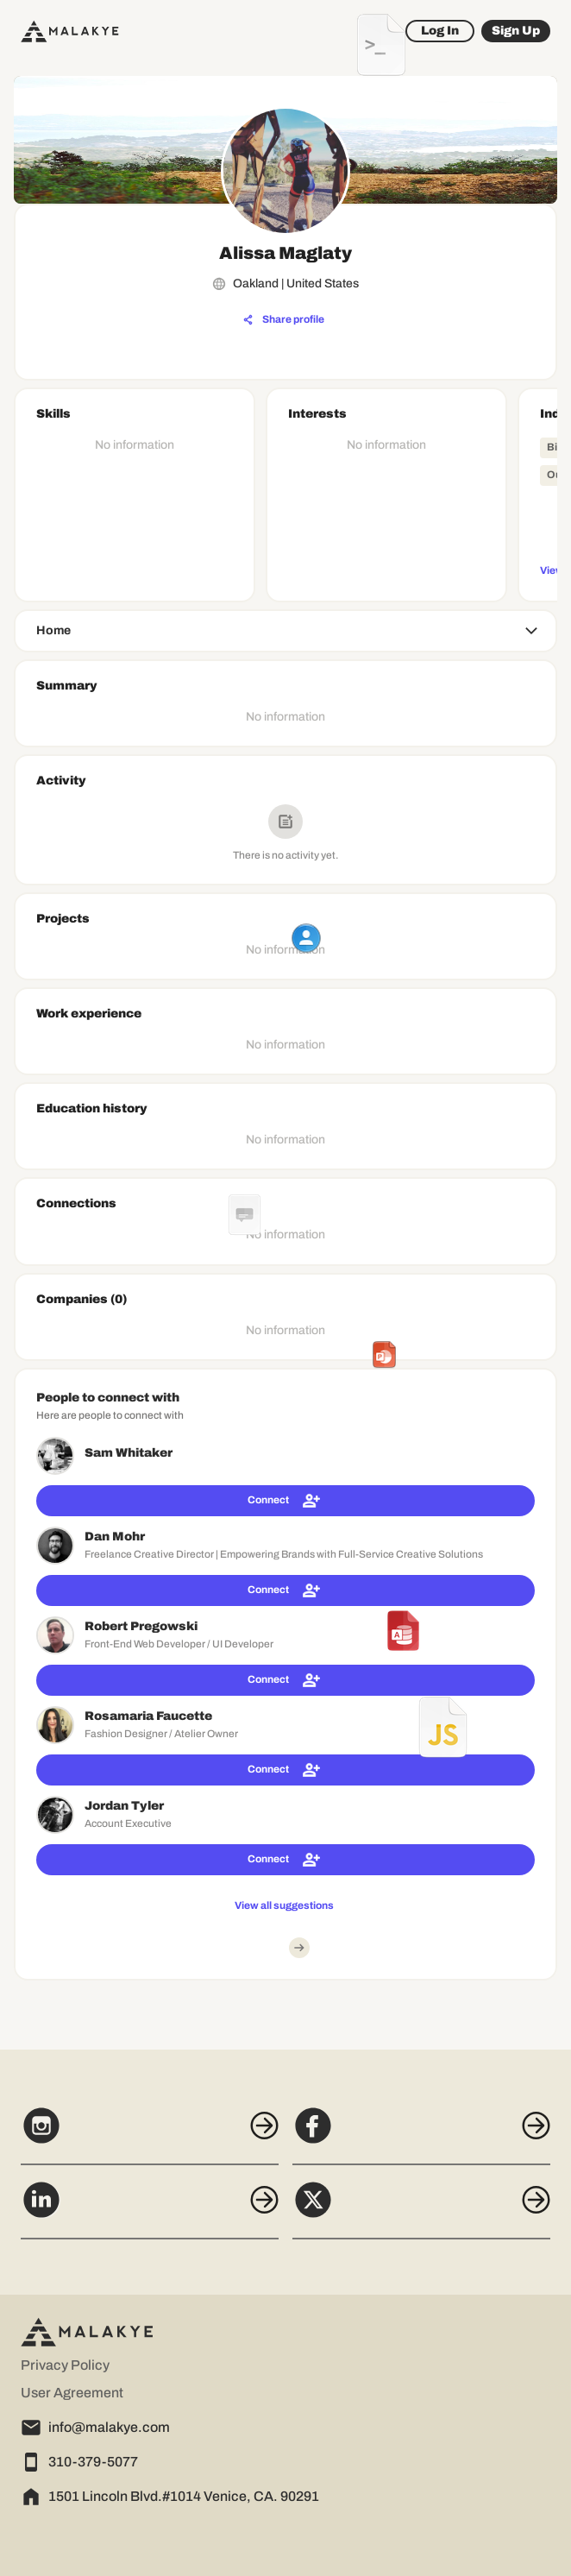  I want to click on shell script file type indicator, so click(381, 45).